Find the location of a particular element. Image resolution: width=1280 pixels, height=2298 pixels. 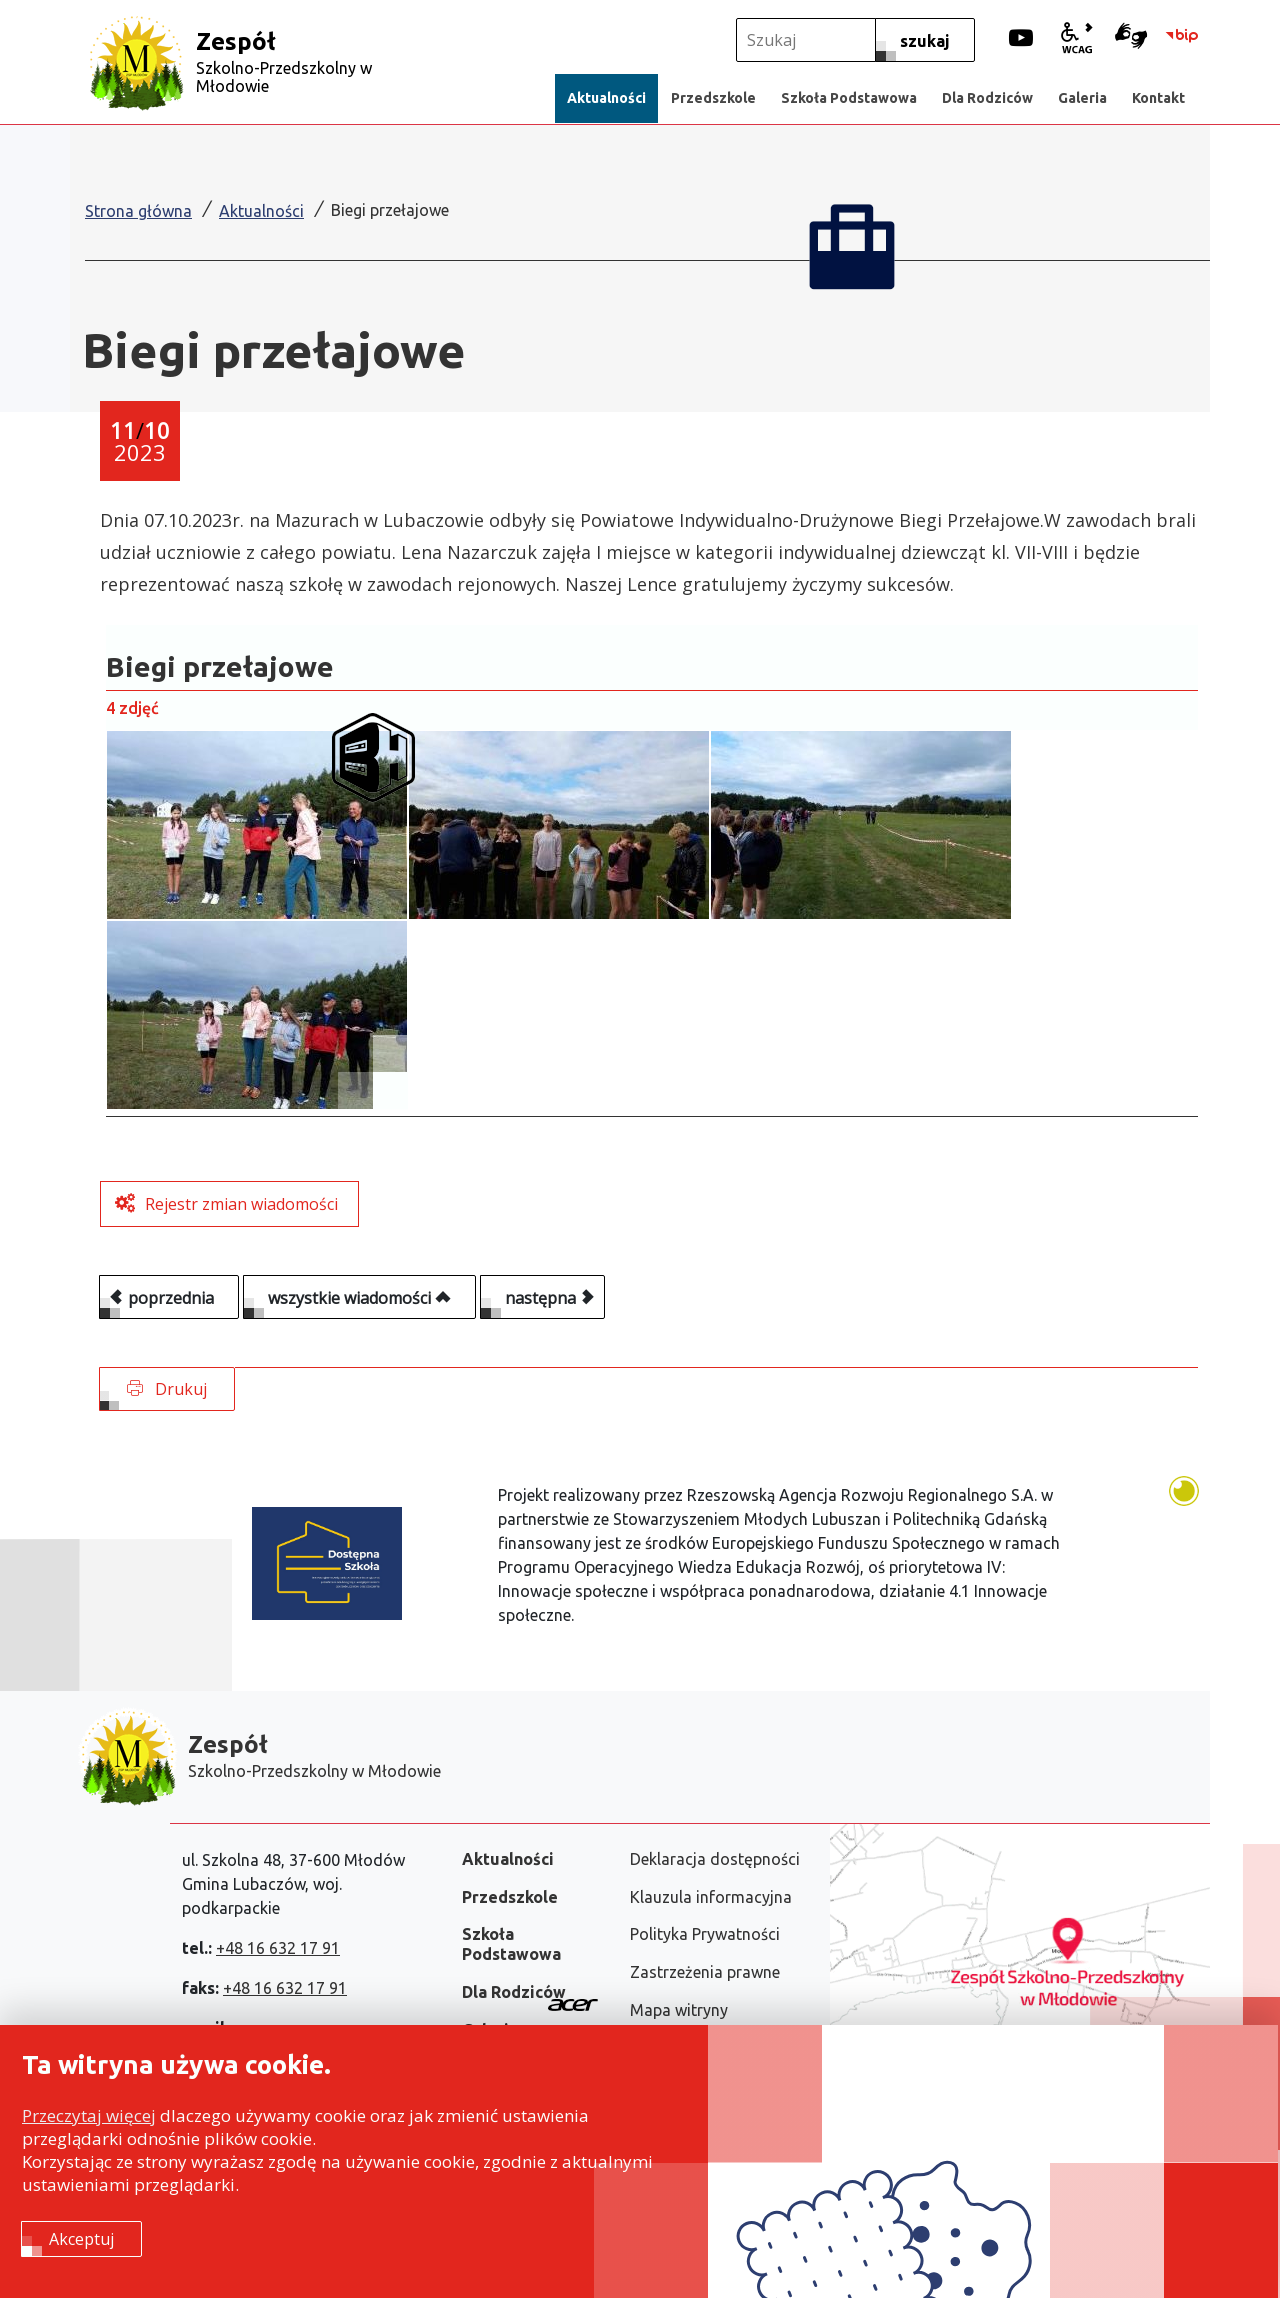

visit bisecthosting website is located at coordinates (373, 757).